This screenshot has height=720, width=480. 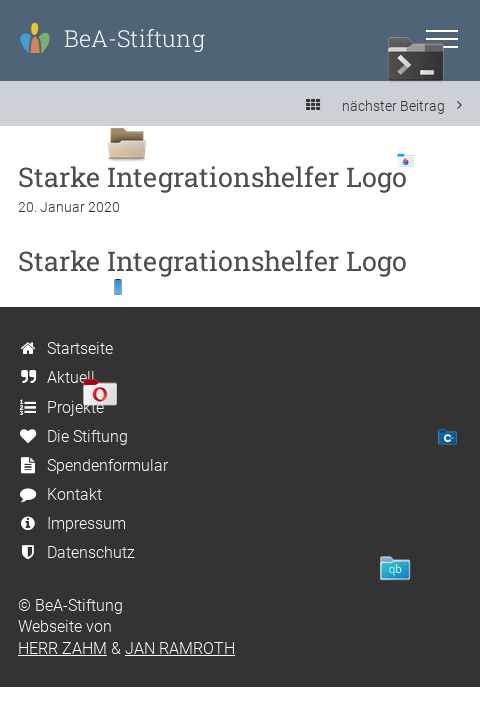 What do you see at coordinates (127, 145) in the screenshot?
I see `view contents of an open folder` at bounding box center [127, 145].